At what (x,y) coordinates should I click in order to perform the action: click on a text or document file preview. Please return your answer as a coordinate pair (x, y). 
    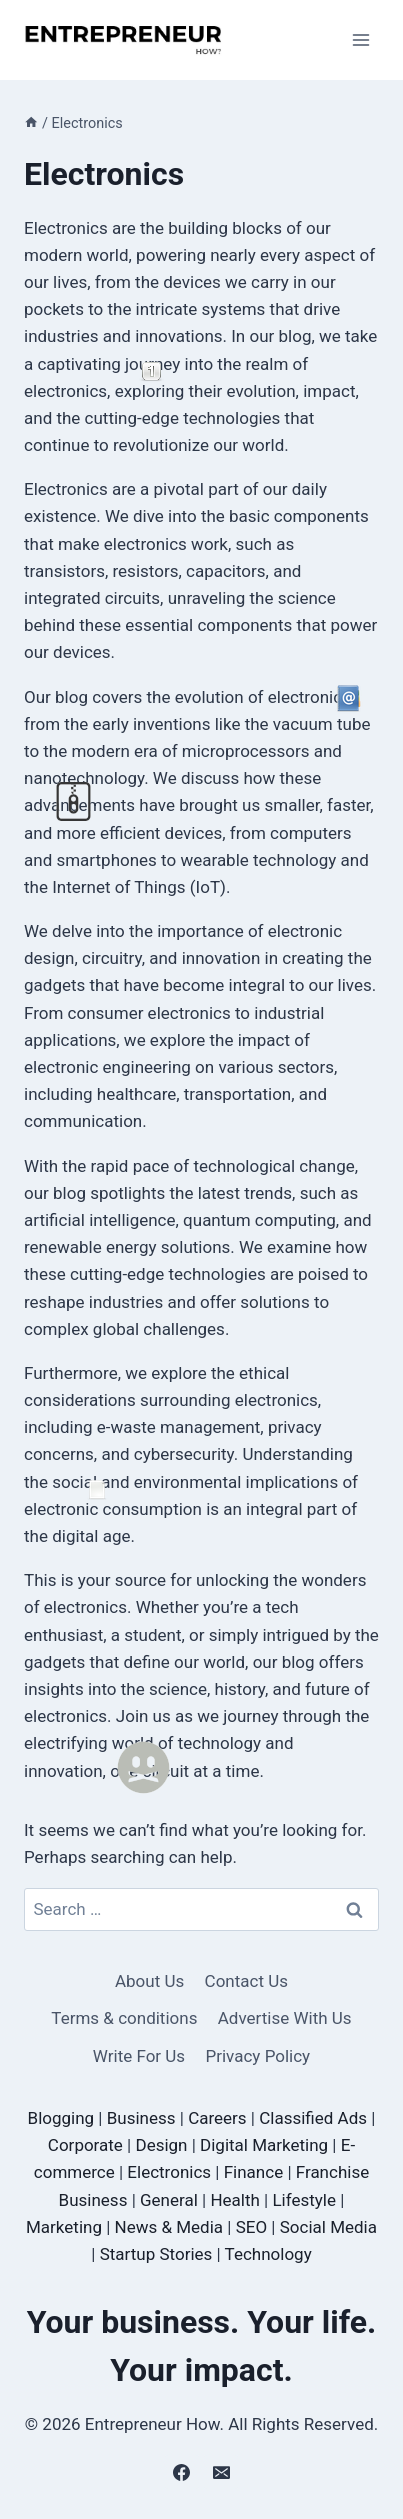
    Looking at the image, I should click on (97, 1489).